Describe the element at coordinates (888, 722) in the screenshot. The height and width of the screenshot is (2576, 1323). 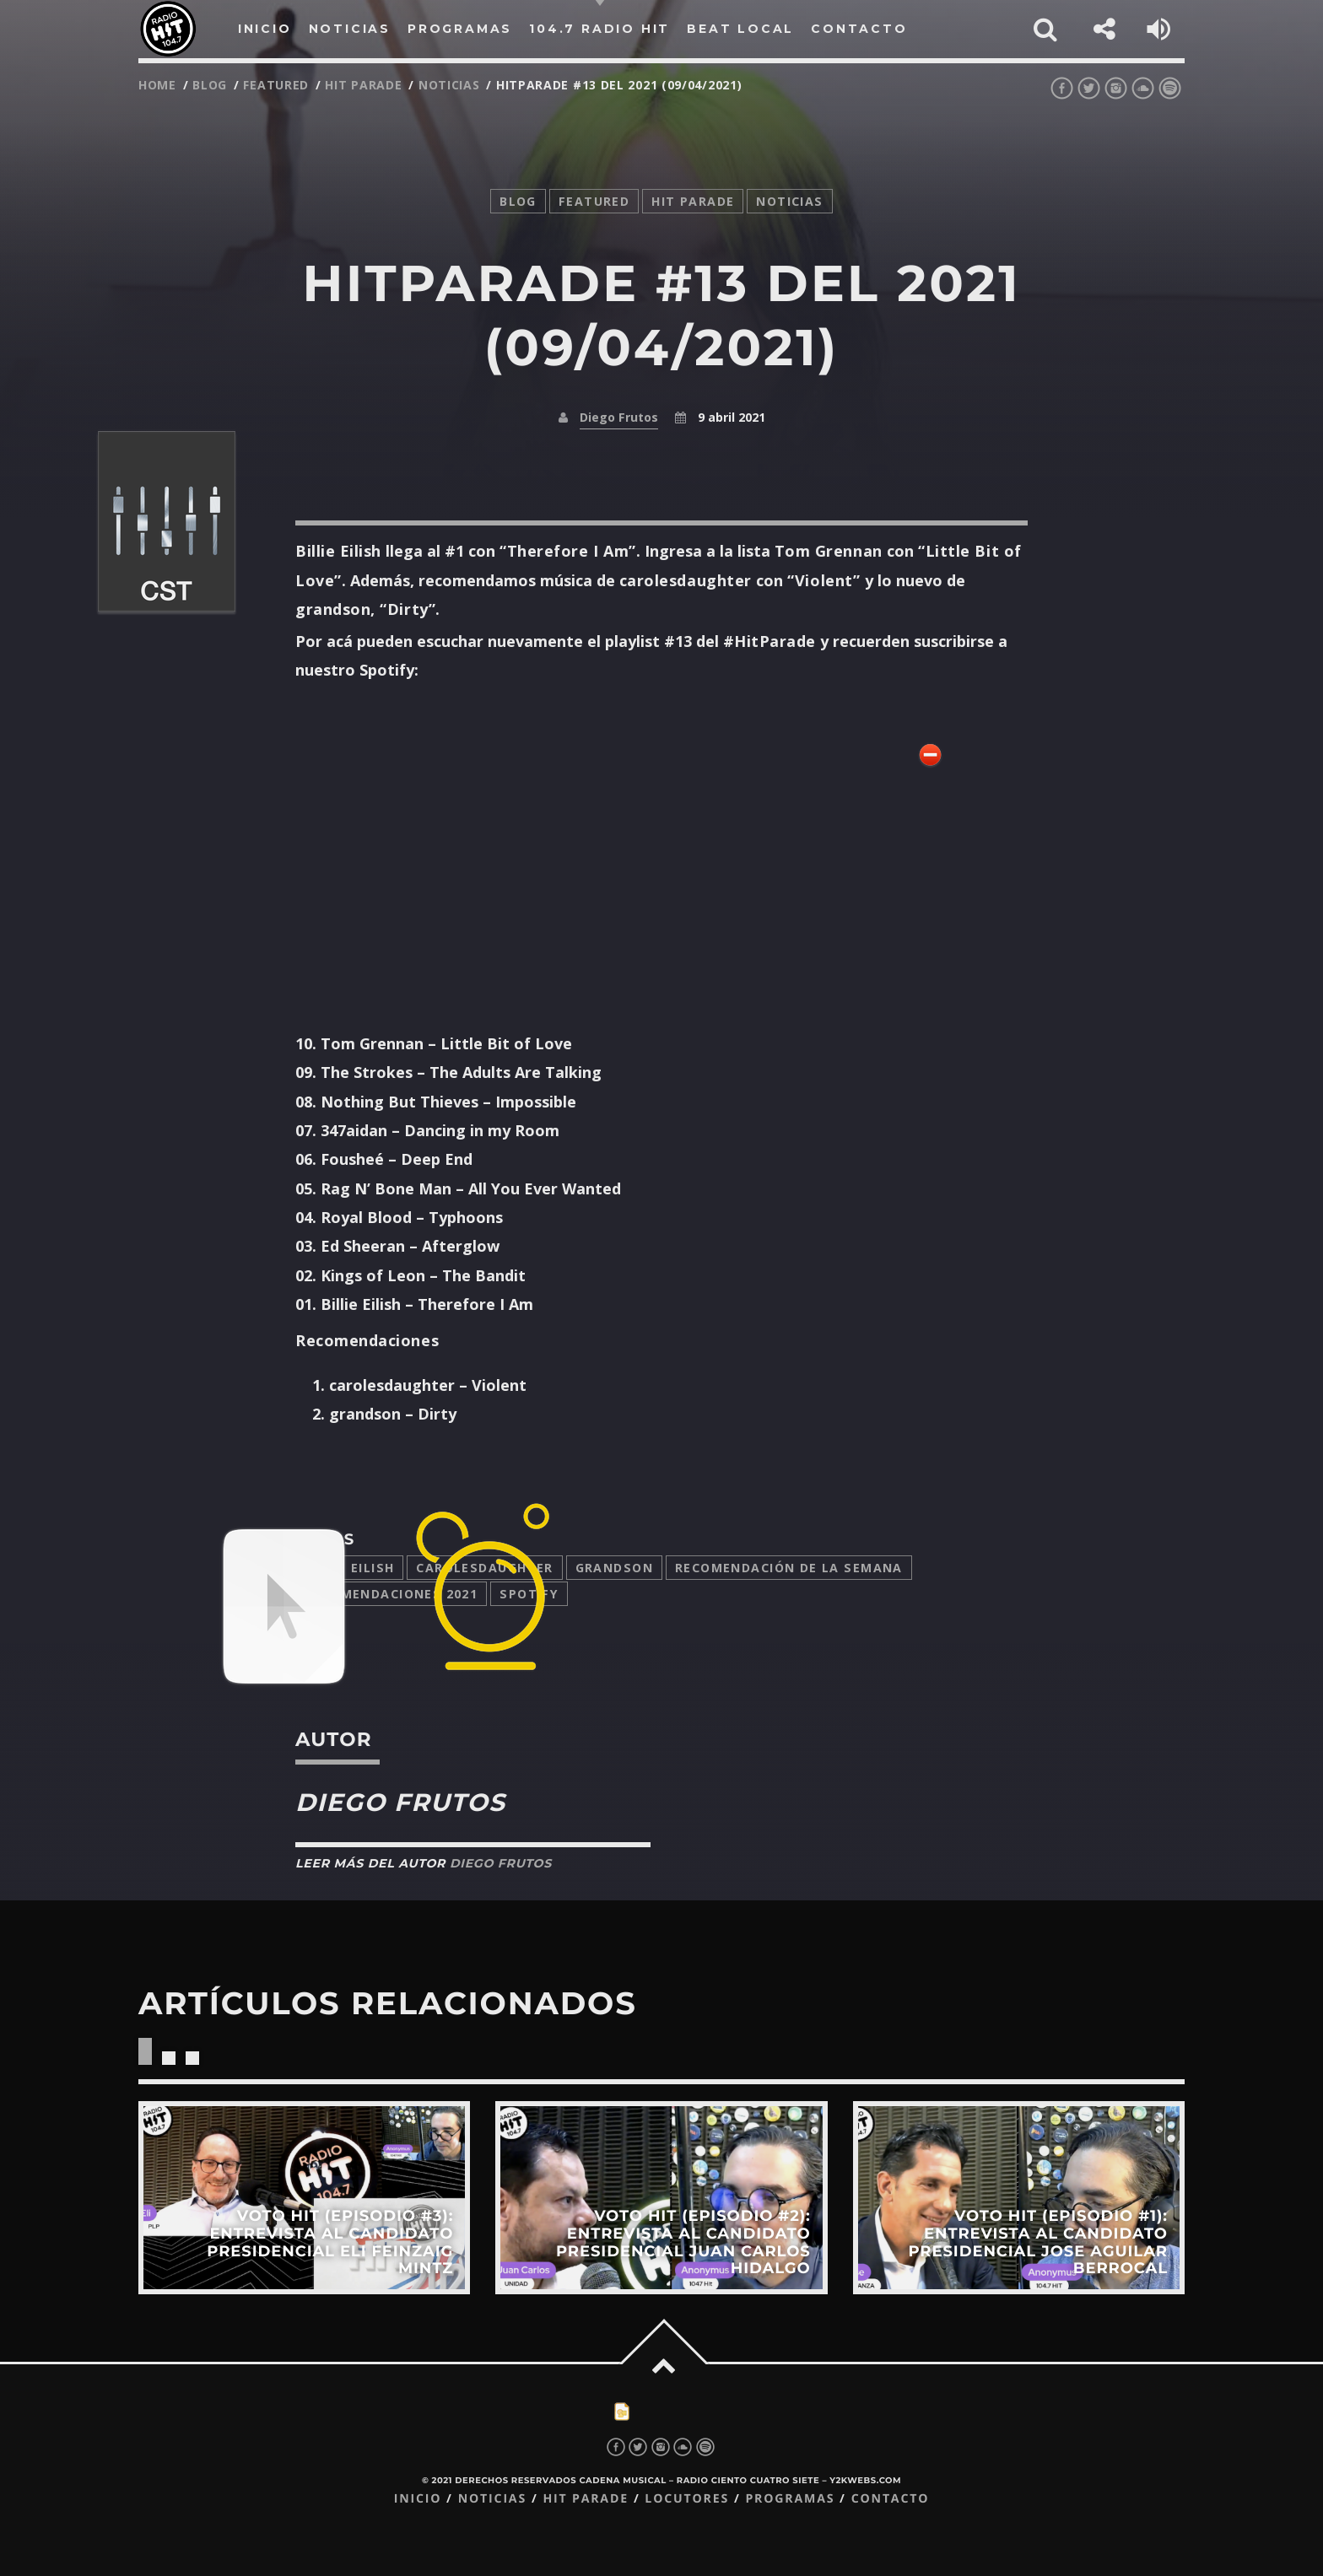
I see `indicates a private or restricted folder` at that location.